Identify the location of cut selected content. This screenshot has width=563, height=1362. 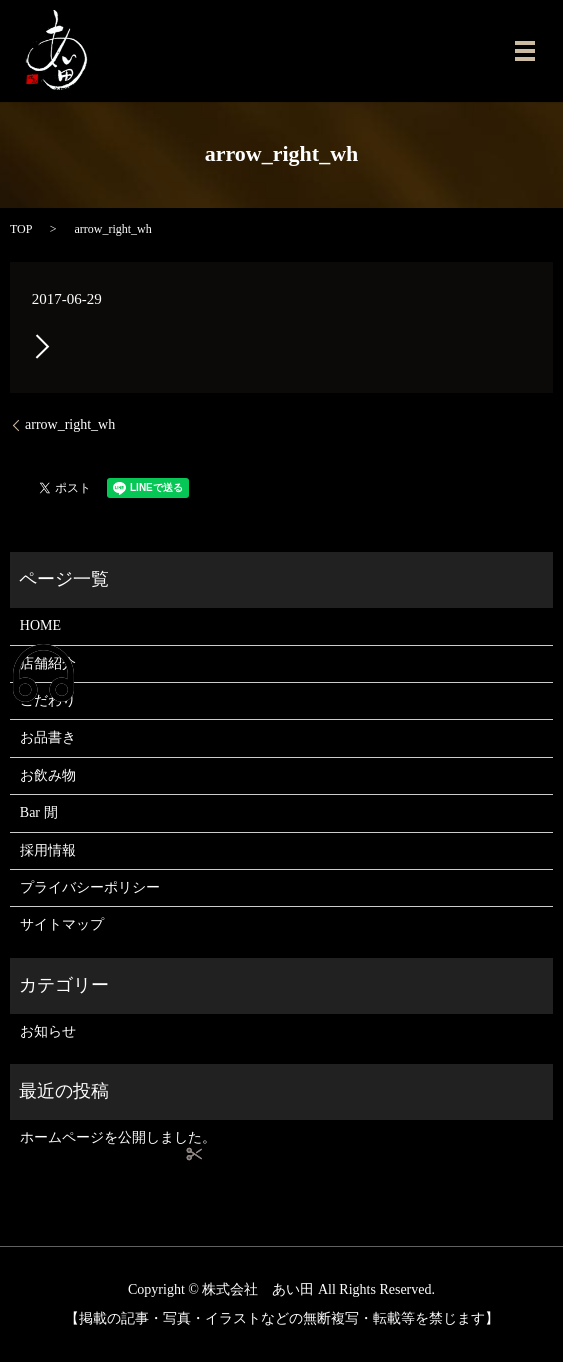
(194, 1154).